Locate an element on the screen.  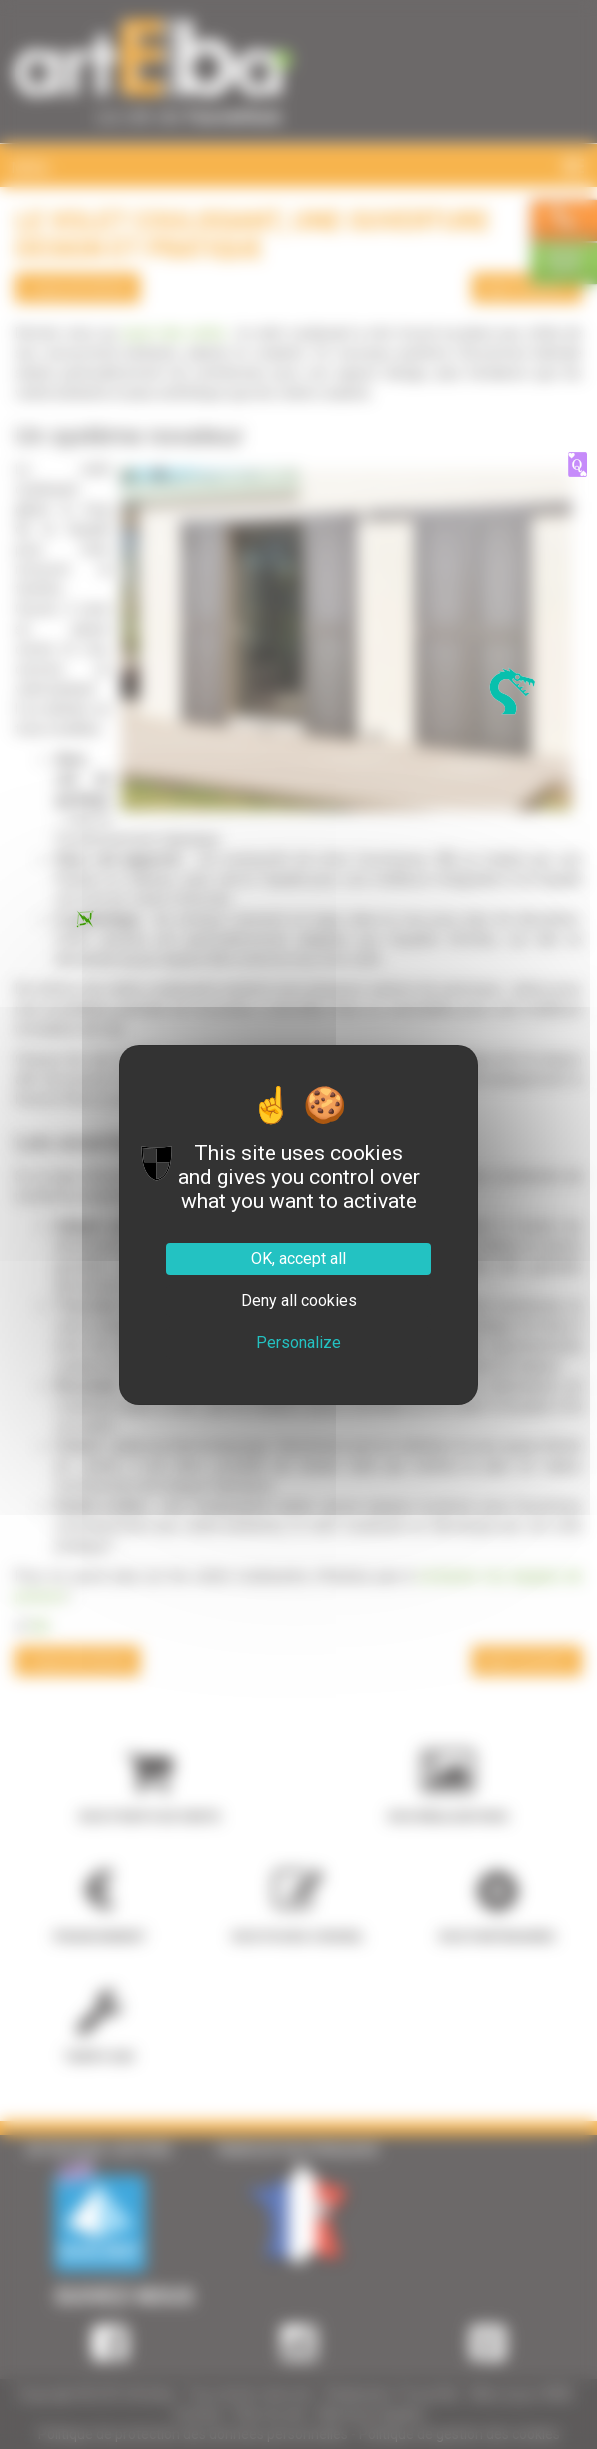
indicates verified or protected status is located at coordinates (156, 1163).